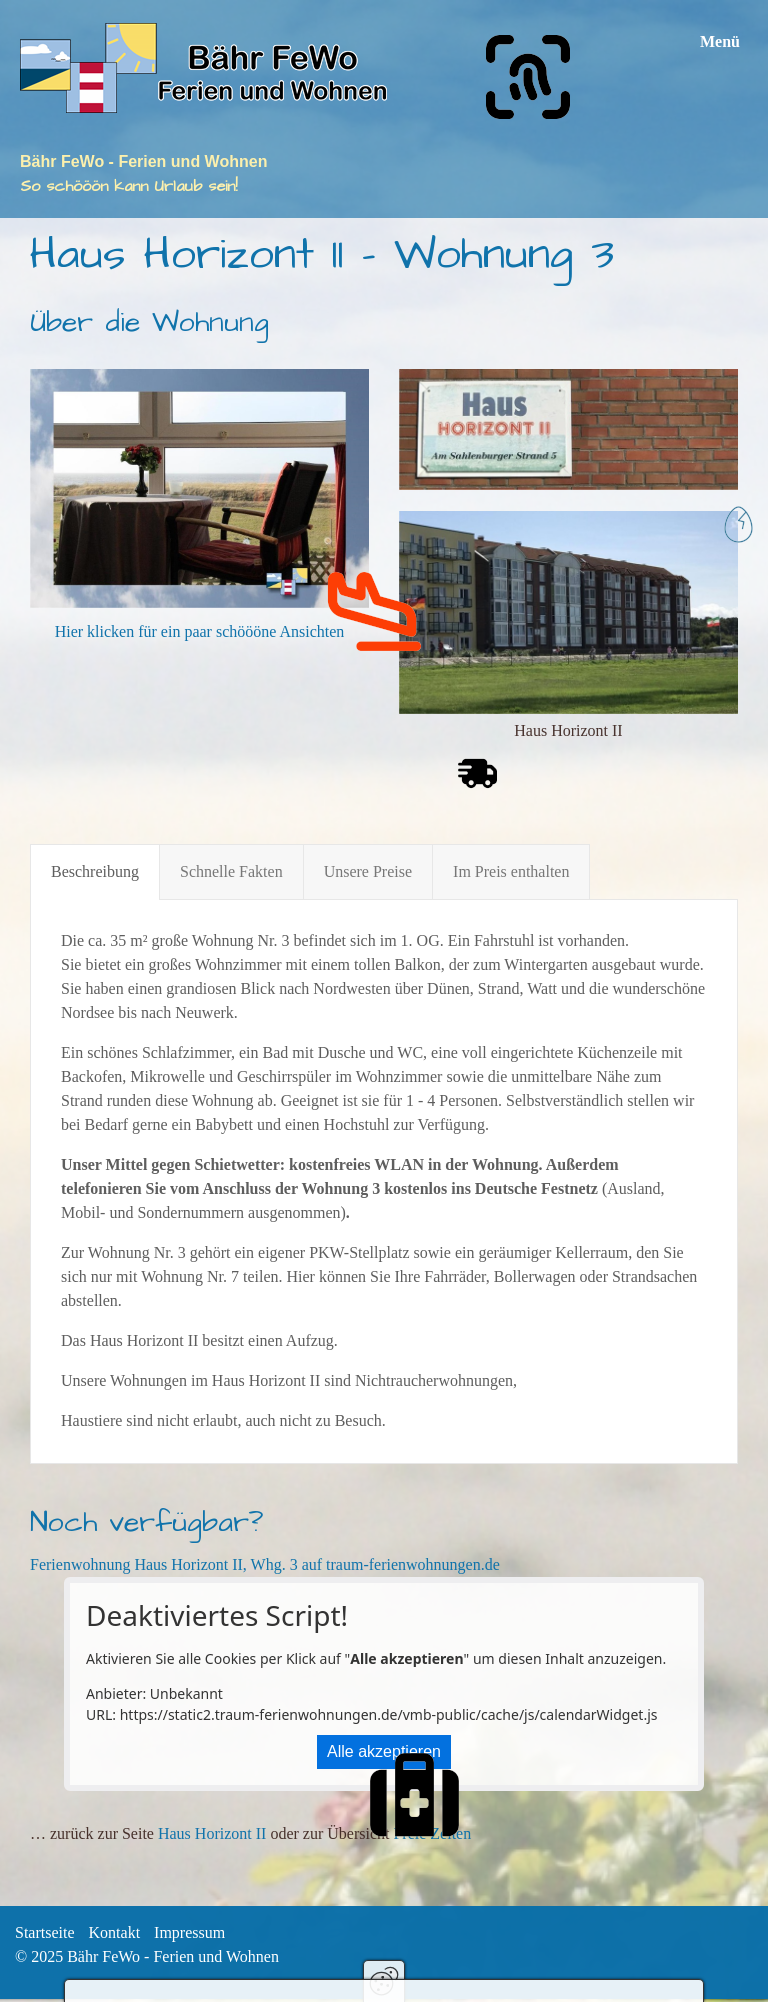  What do you see at coordinates (414, 1797) in the screenshot?
I see `access health or medical services` at bounding box center [414, 1797].